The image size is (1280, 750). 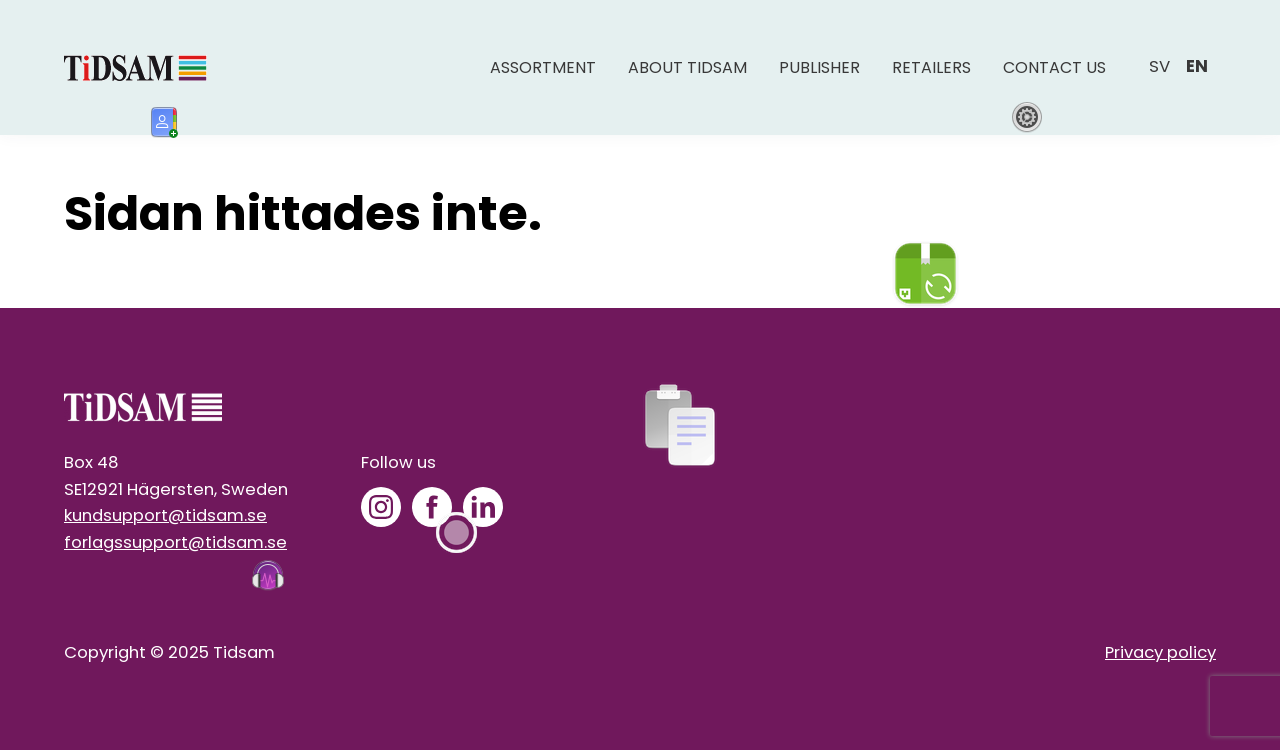 What do you see at coordinates (456, 532) in the screenshot?
I see `indicates a paused or inactive download/upload process` at bounding box center [456, 532].